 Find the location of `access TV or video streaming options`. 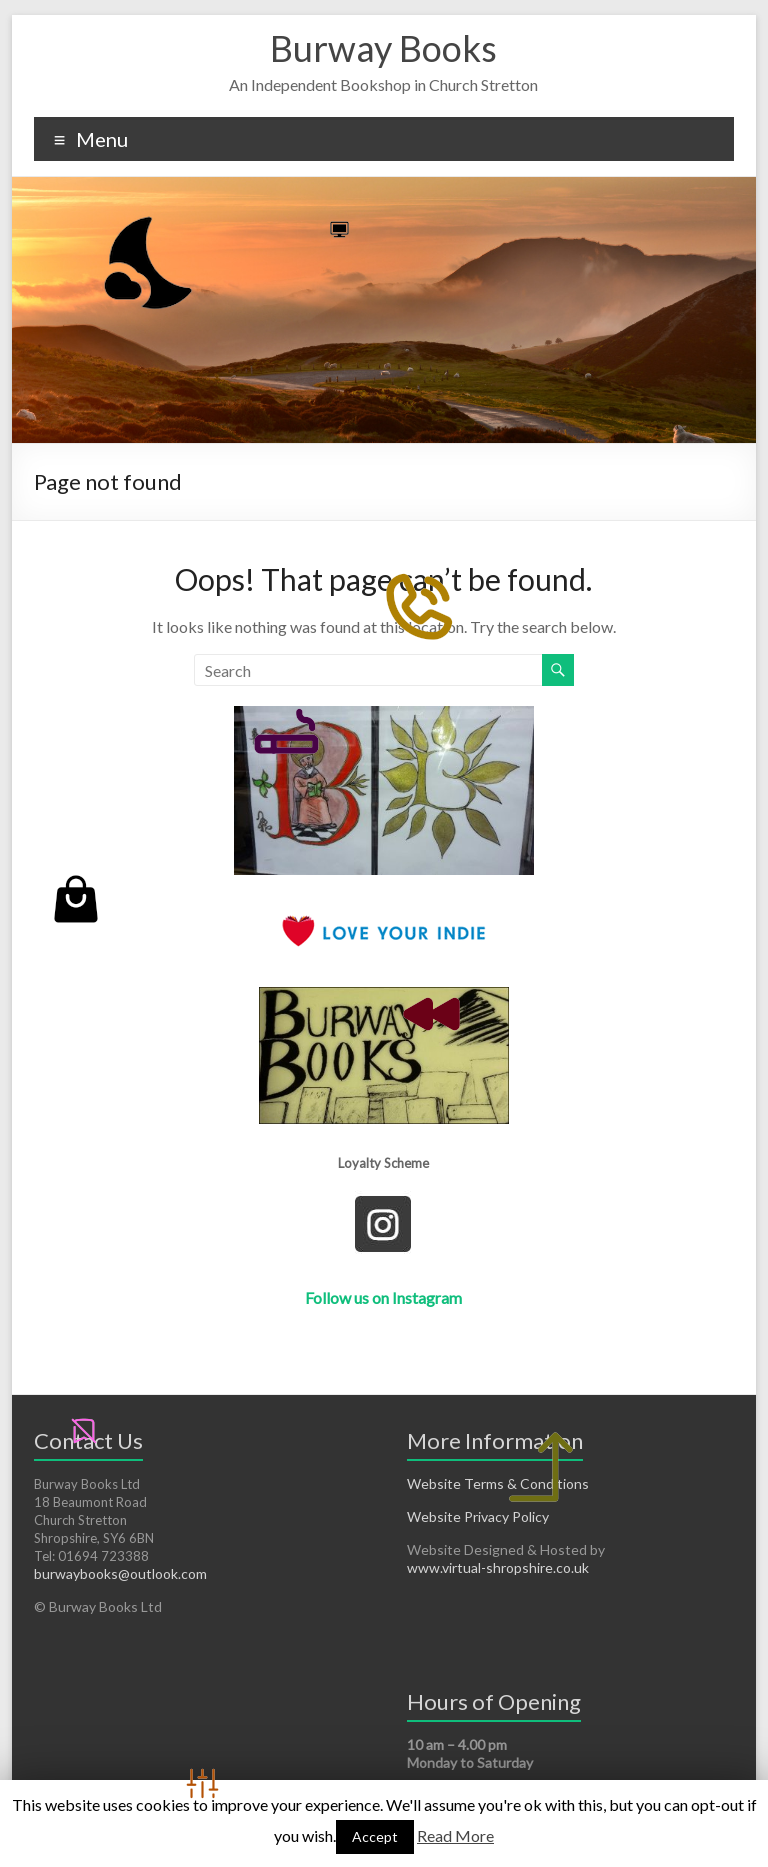

access TV or video streaming options is located at coordinates (339, 229).